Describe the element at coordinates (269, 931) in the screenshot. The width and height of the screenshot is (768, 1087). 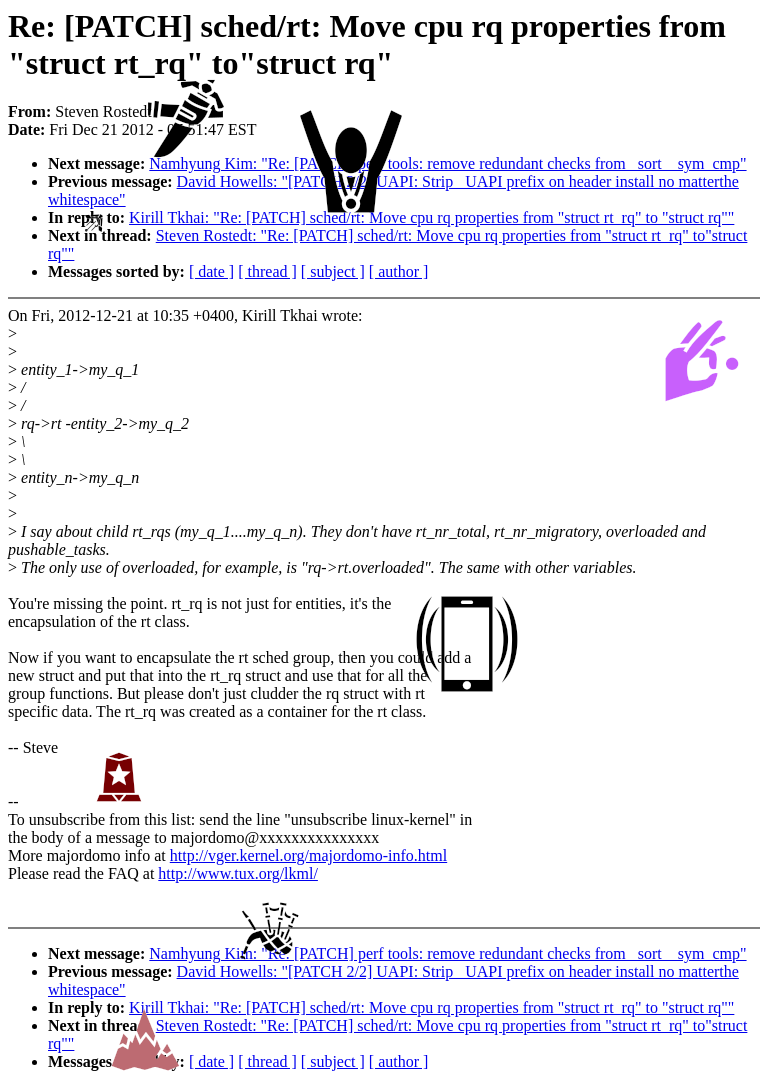
I see `browse traditional or folk music instruments` at that location.